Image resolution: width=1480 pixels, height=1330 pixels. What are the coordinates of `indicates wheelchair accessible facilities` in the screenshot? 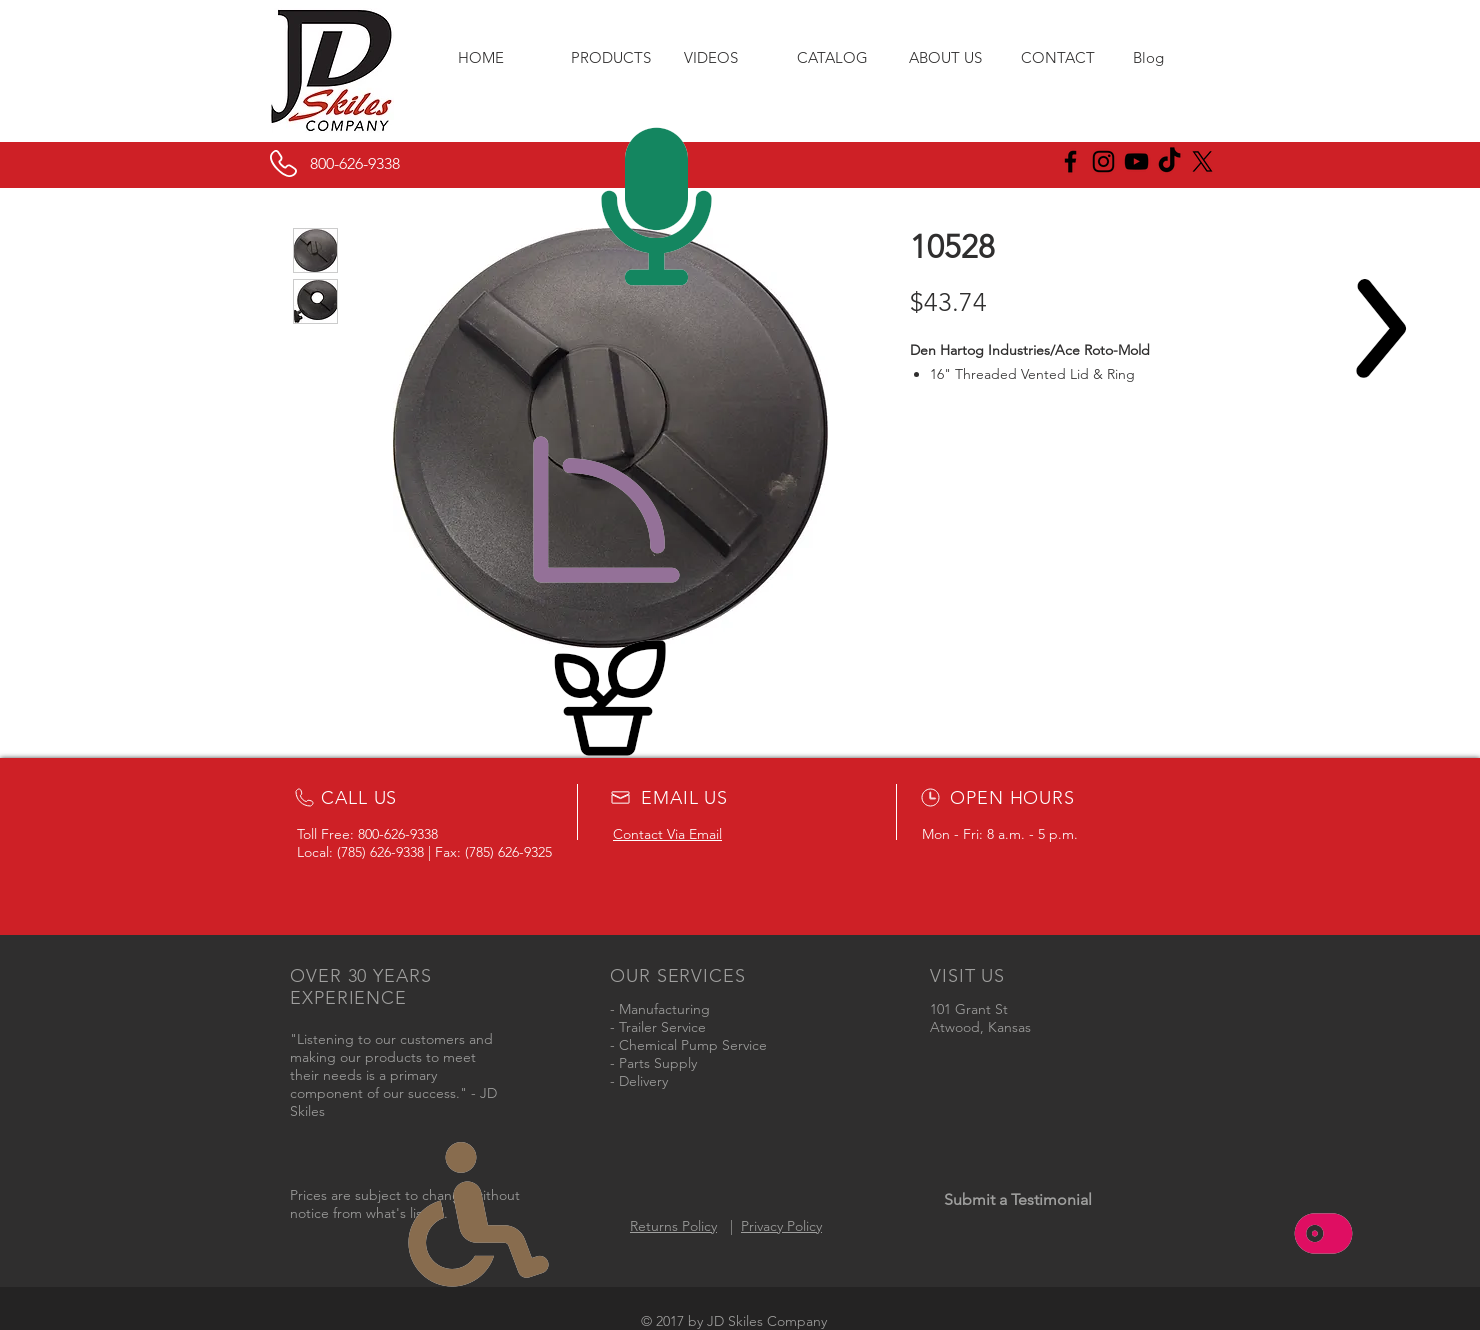 It's located at (478, 1216).